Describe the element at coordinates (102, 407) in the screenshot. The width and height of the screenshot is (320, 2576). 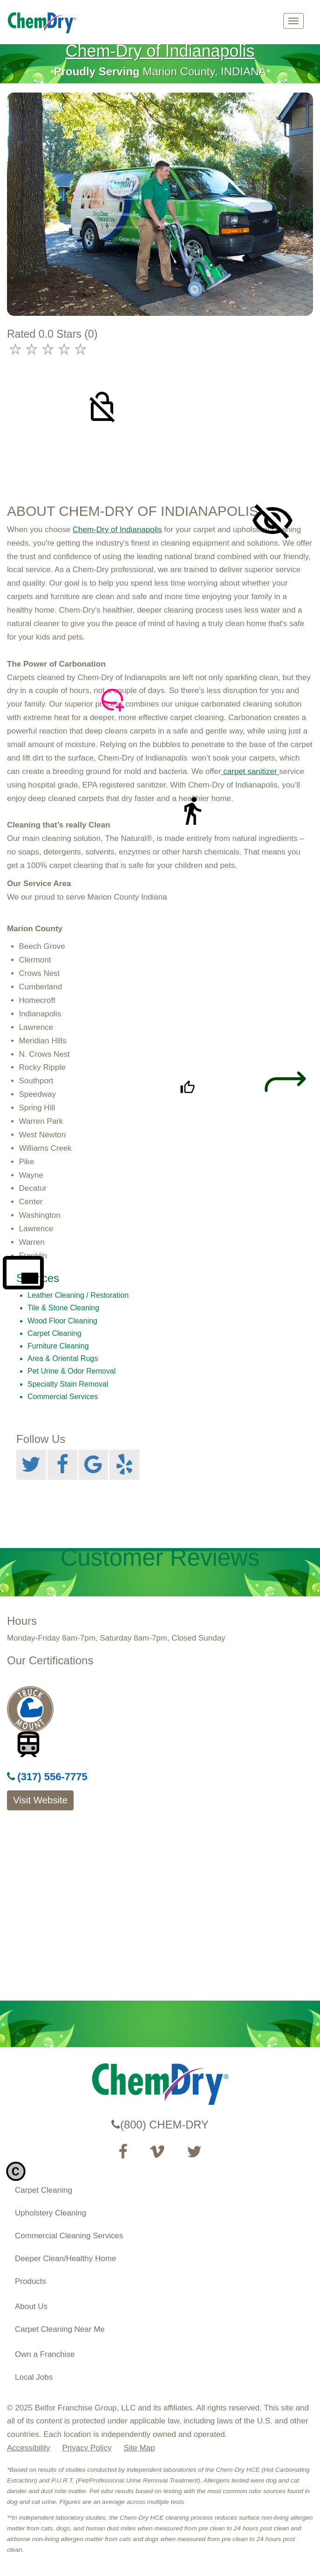
I see `indicates an unencrypted or insecure connection` at that location.